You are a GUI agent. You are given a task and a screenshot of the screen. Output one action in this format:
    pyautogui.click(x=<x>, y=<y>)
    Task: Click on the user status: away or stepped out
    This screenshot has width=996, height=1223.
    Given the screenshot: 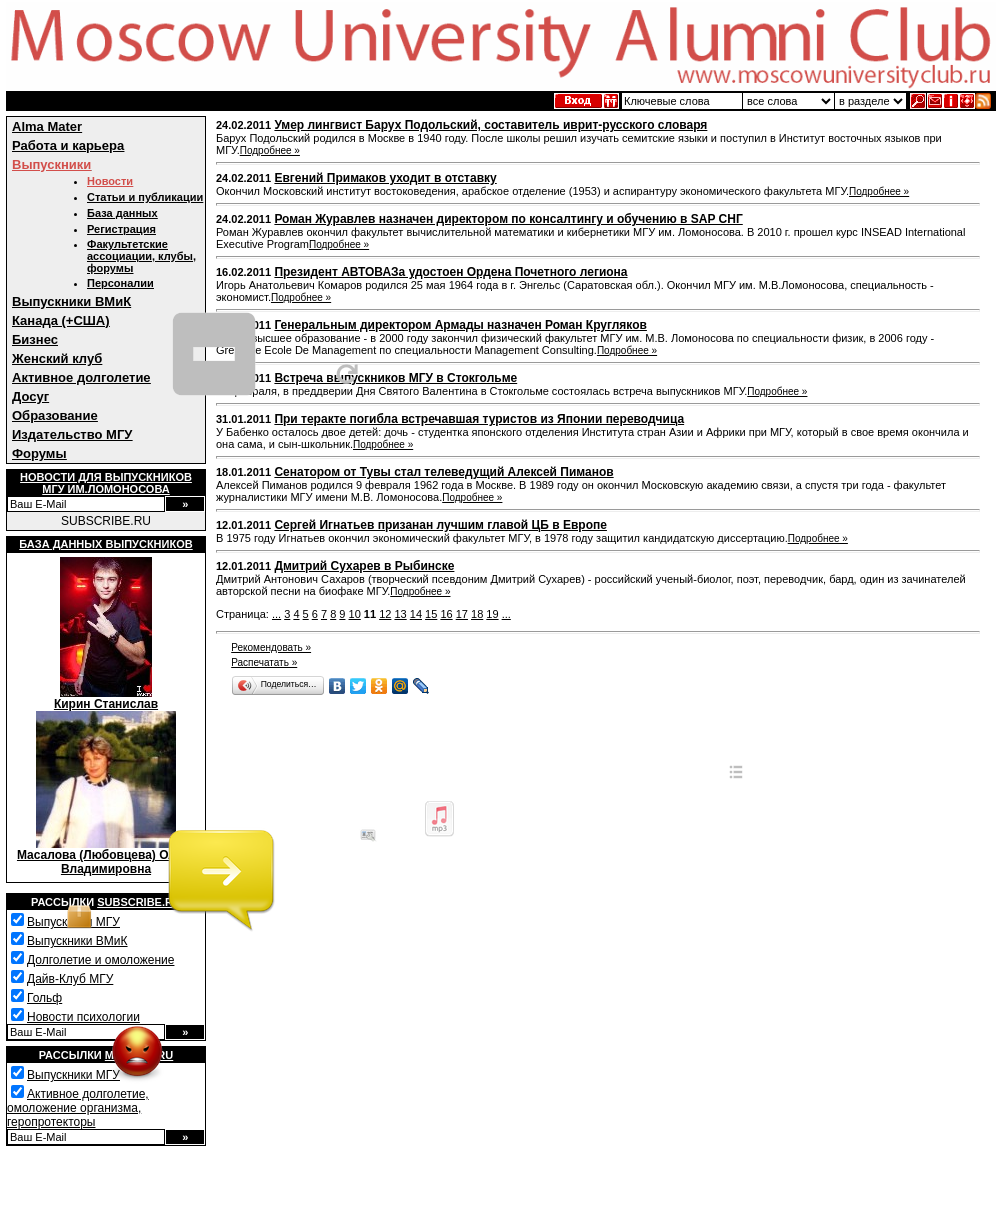 What is the action you would take?
    pyautogui.click(x=222, y=879)
    